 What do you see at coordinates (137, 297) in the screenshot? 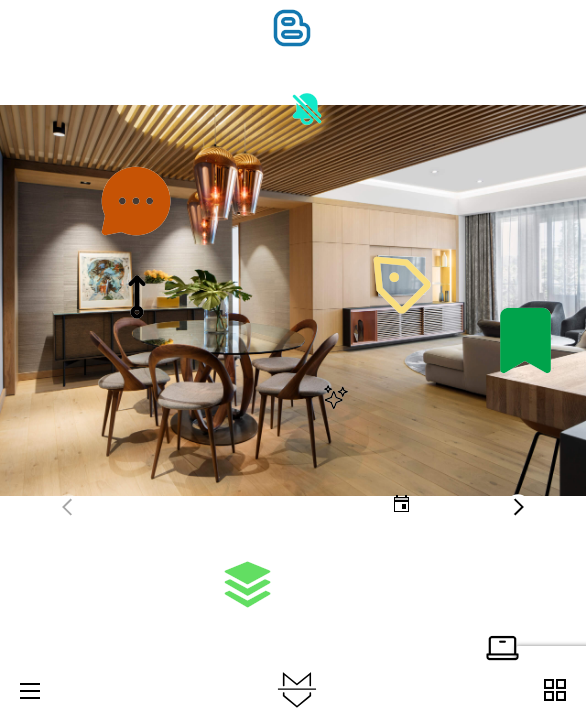
I see `scroll to top of page` at bounding box center [137, 297].